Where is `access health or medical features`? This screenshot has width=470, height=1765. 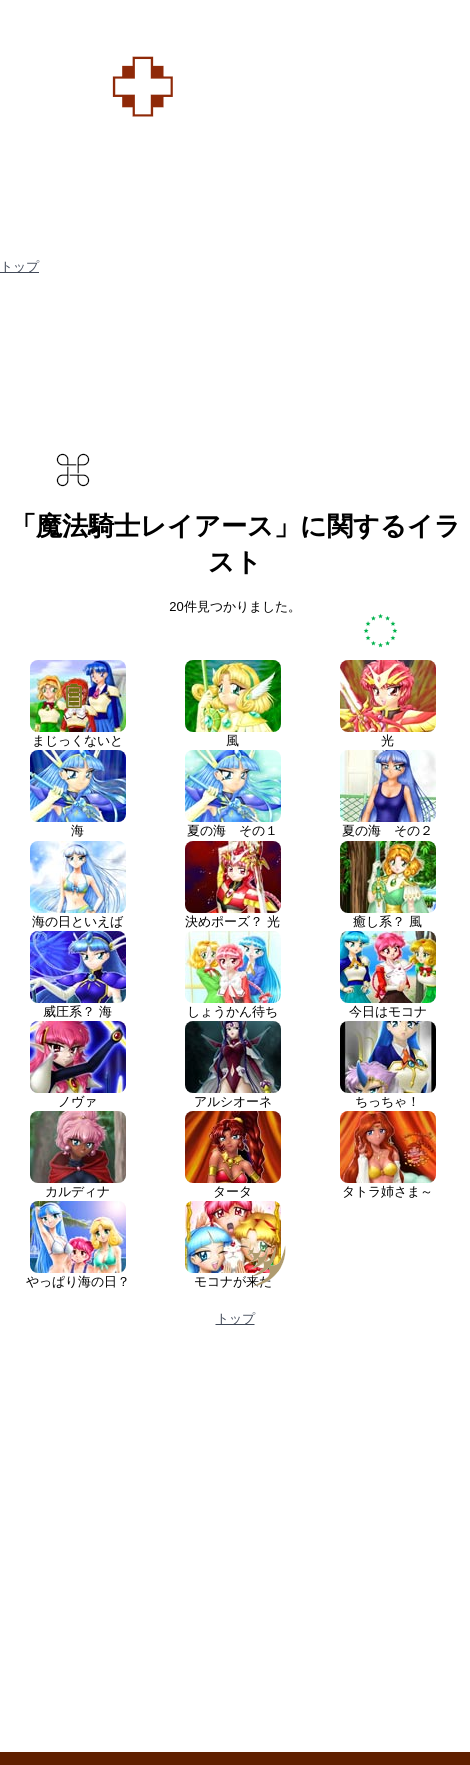
access health or medical features is located at coordinates (143, 86).